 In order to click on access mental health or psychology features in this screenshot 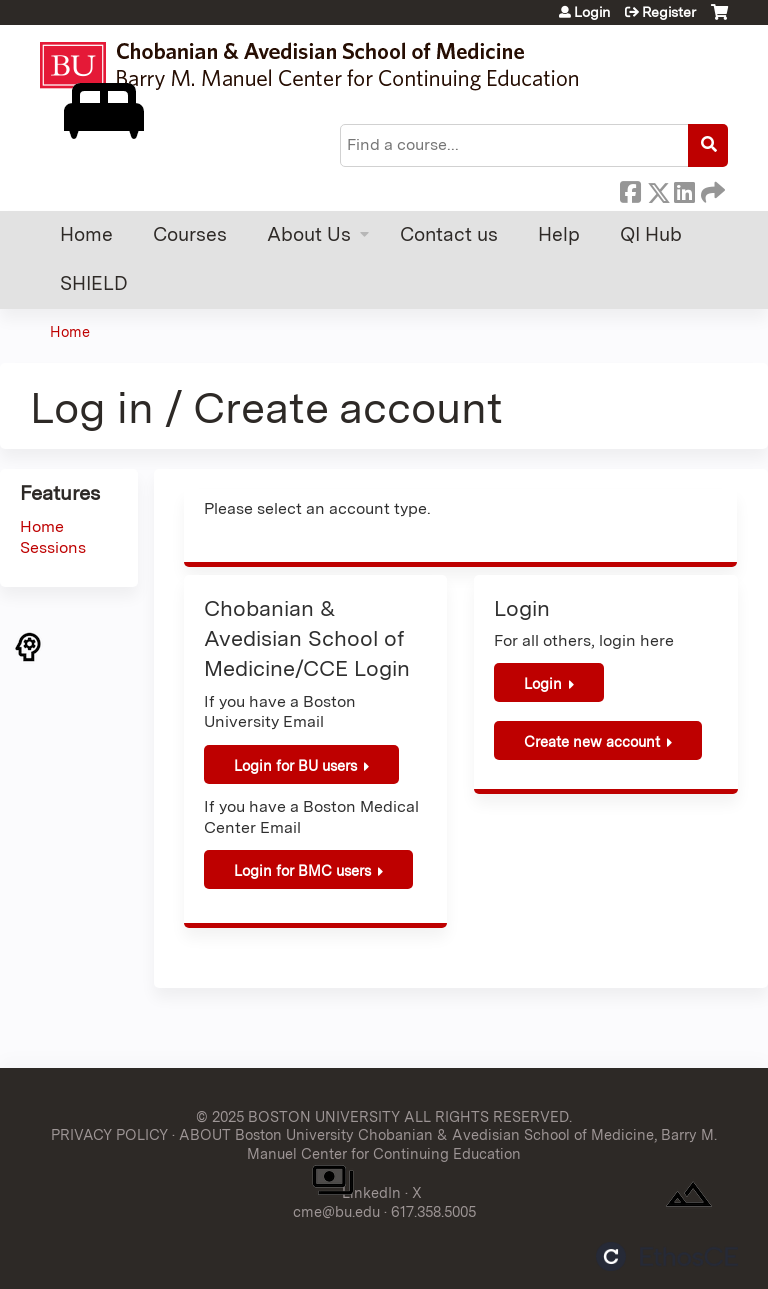, I will do `click(28, 647)`.